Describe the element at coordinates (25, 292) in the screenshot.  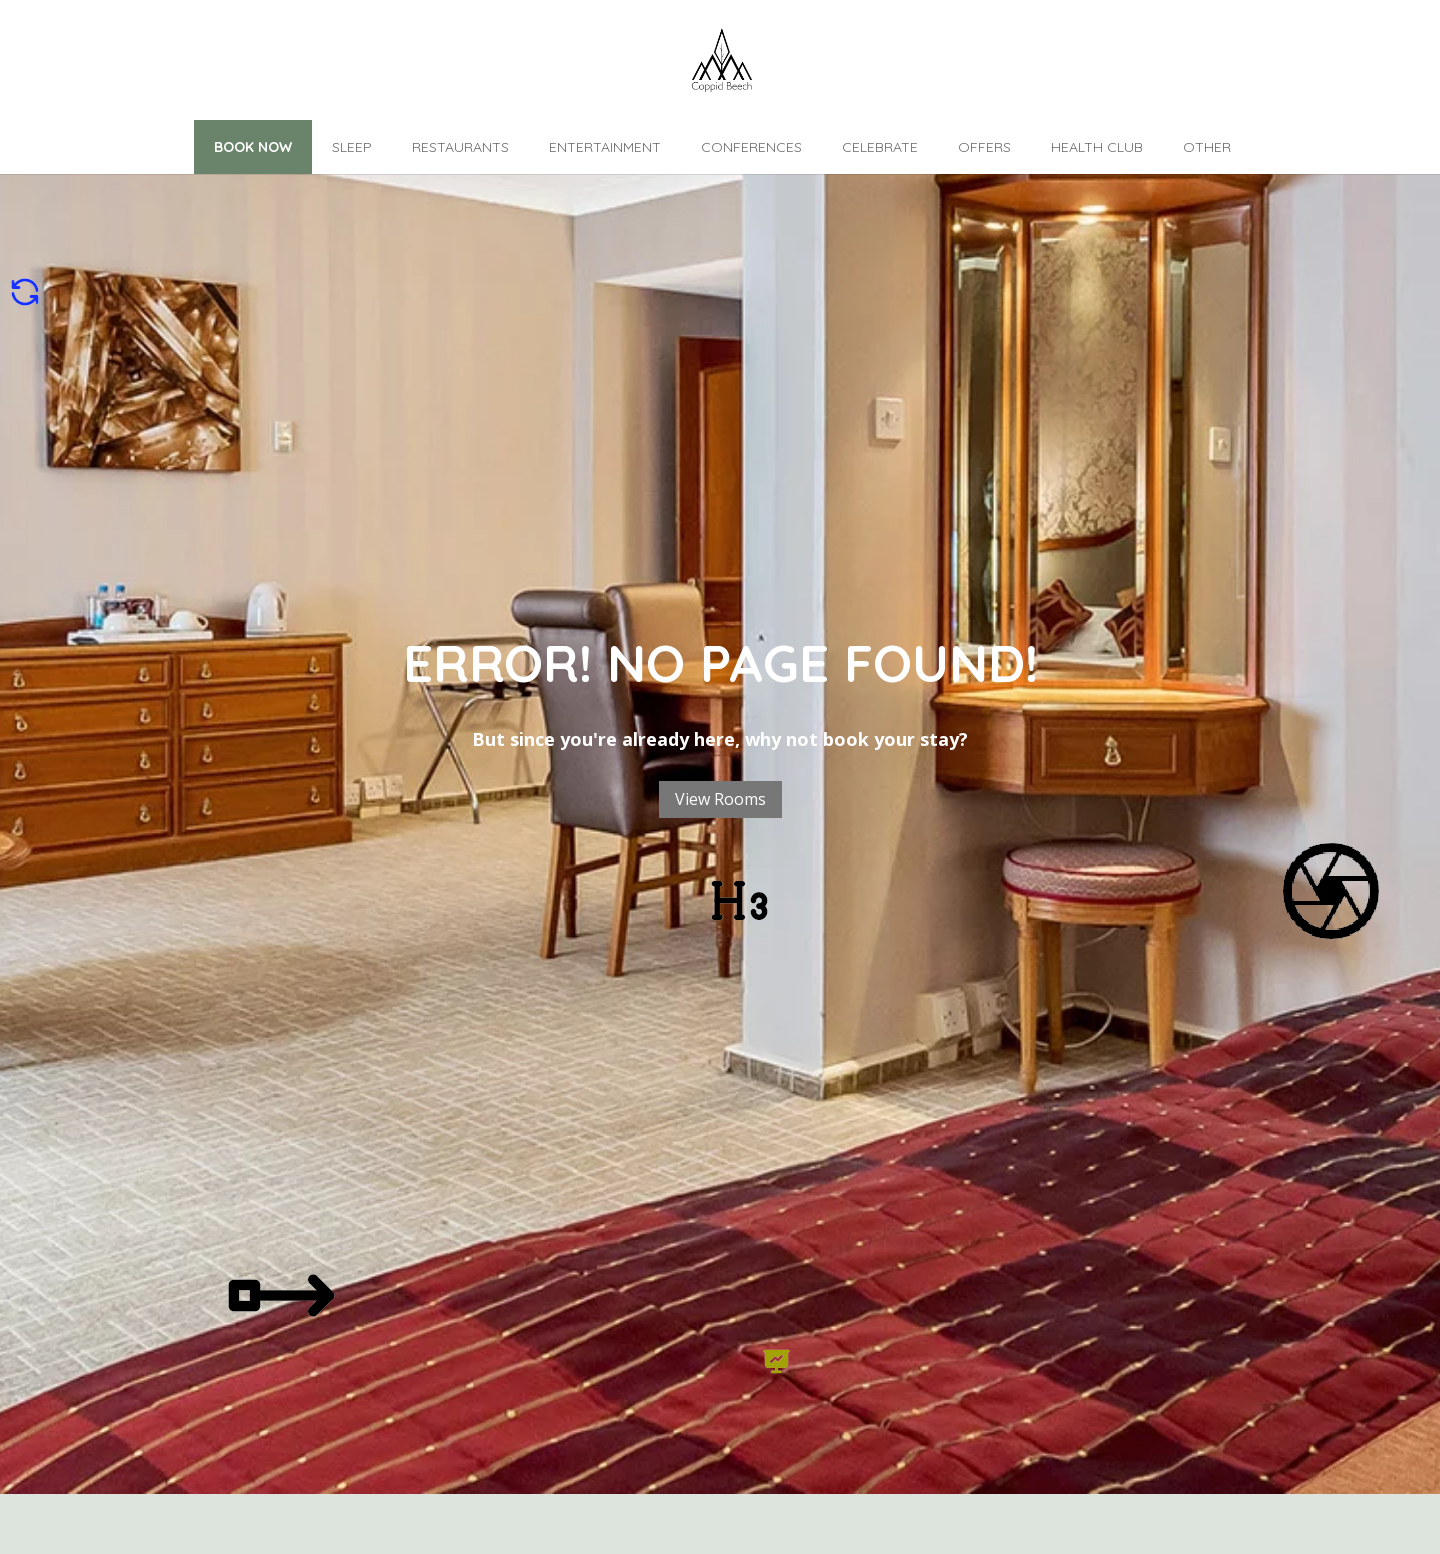
I see `refresh or reload current content` at that location.